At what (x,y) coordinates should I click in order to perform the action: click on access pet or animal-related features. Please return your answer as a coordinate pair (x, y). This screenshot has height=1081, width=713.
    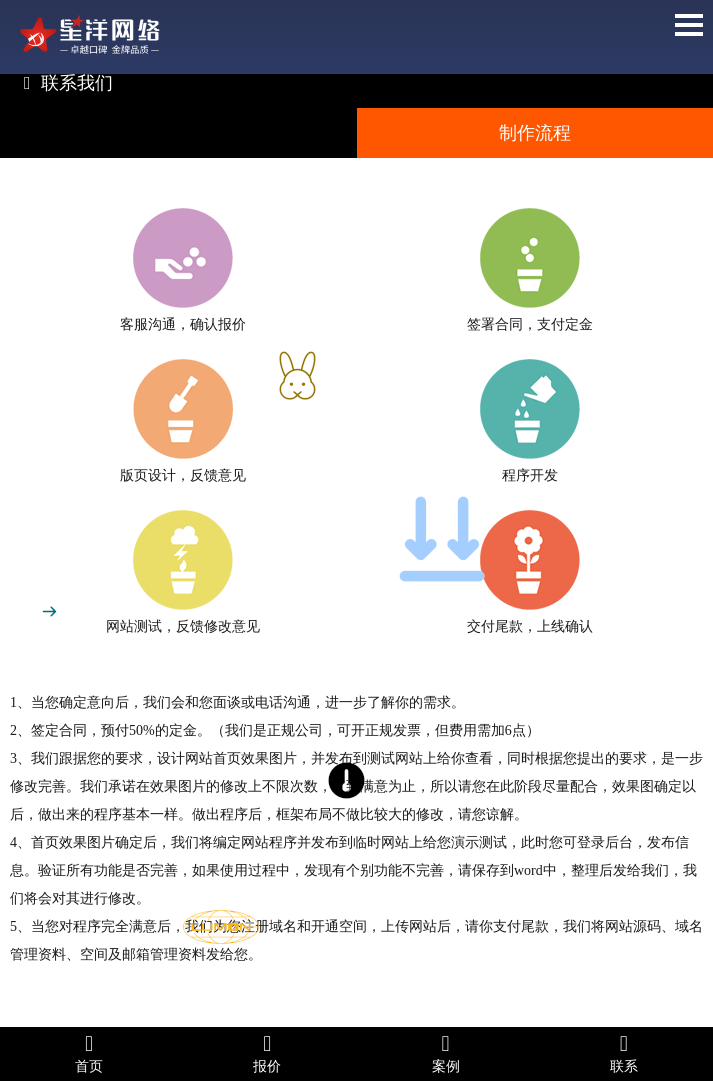
    Looking at the image, I should click on (297, 376).